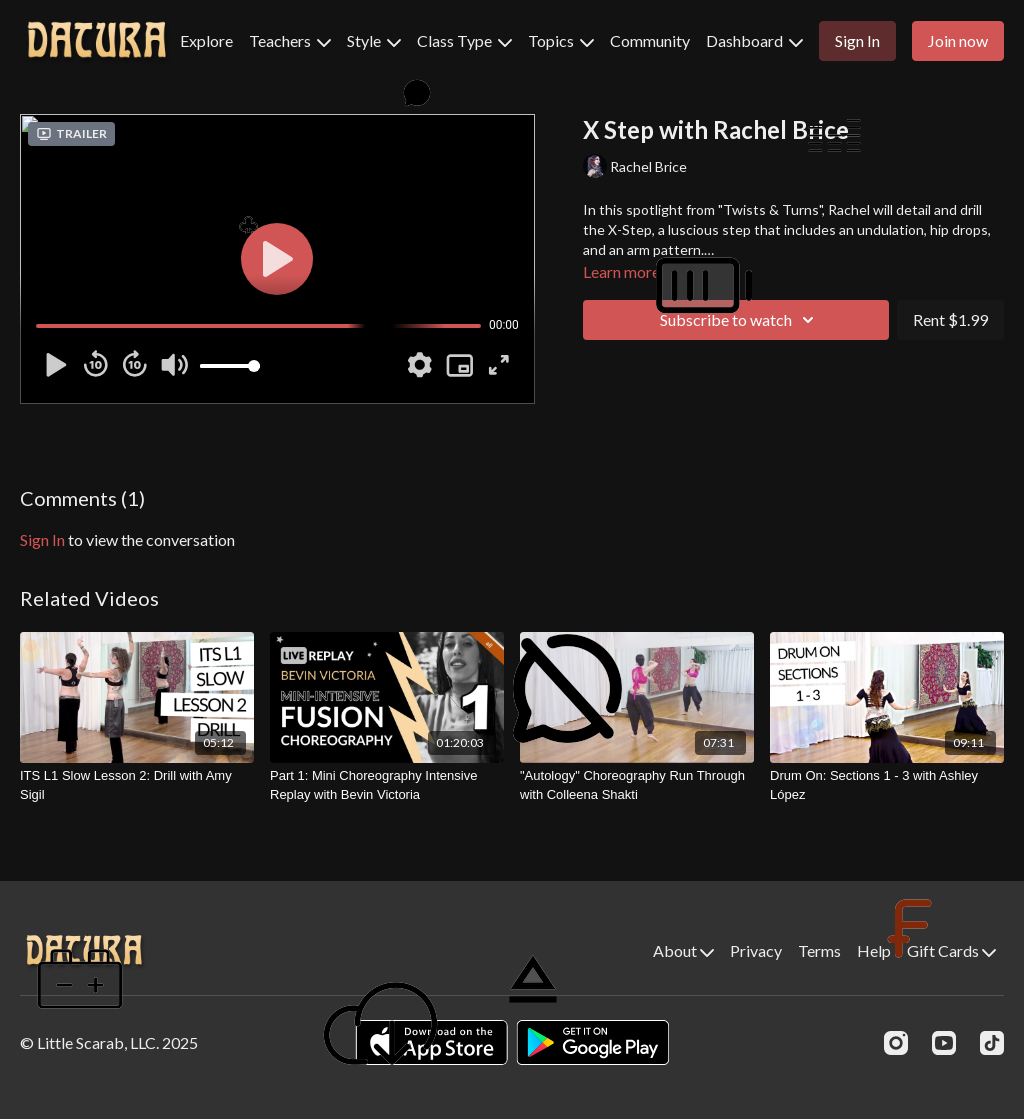 This screenshot has height=1119, width=1024. Describe the element at coordinates (248, 225) in the screenshot. I see `club suit symbol for card games` at that location.